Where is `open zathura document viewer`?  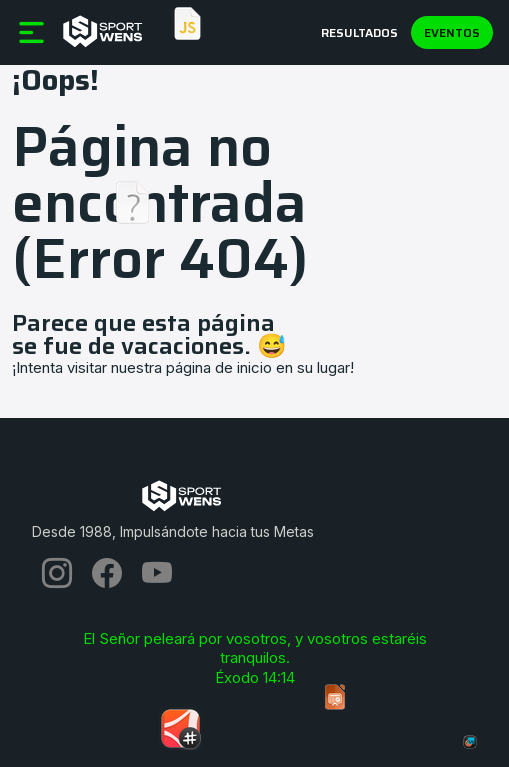 open zathura document viewer is located at coordinates (180, 728).